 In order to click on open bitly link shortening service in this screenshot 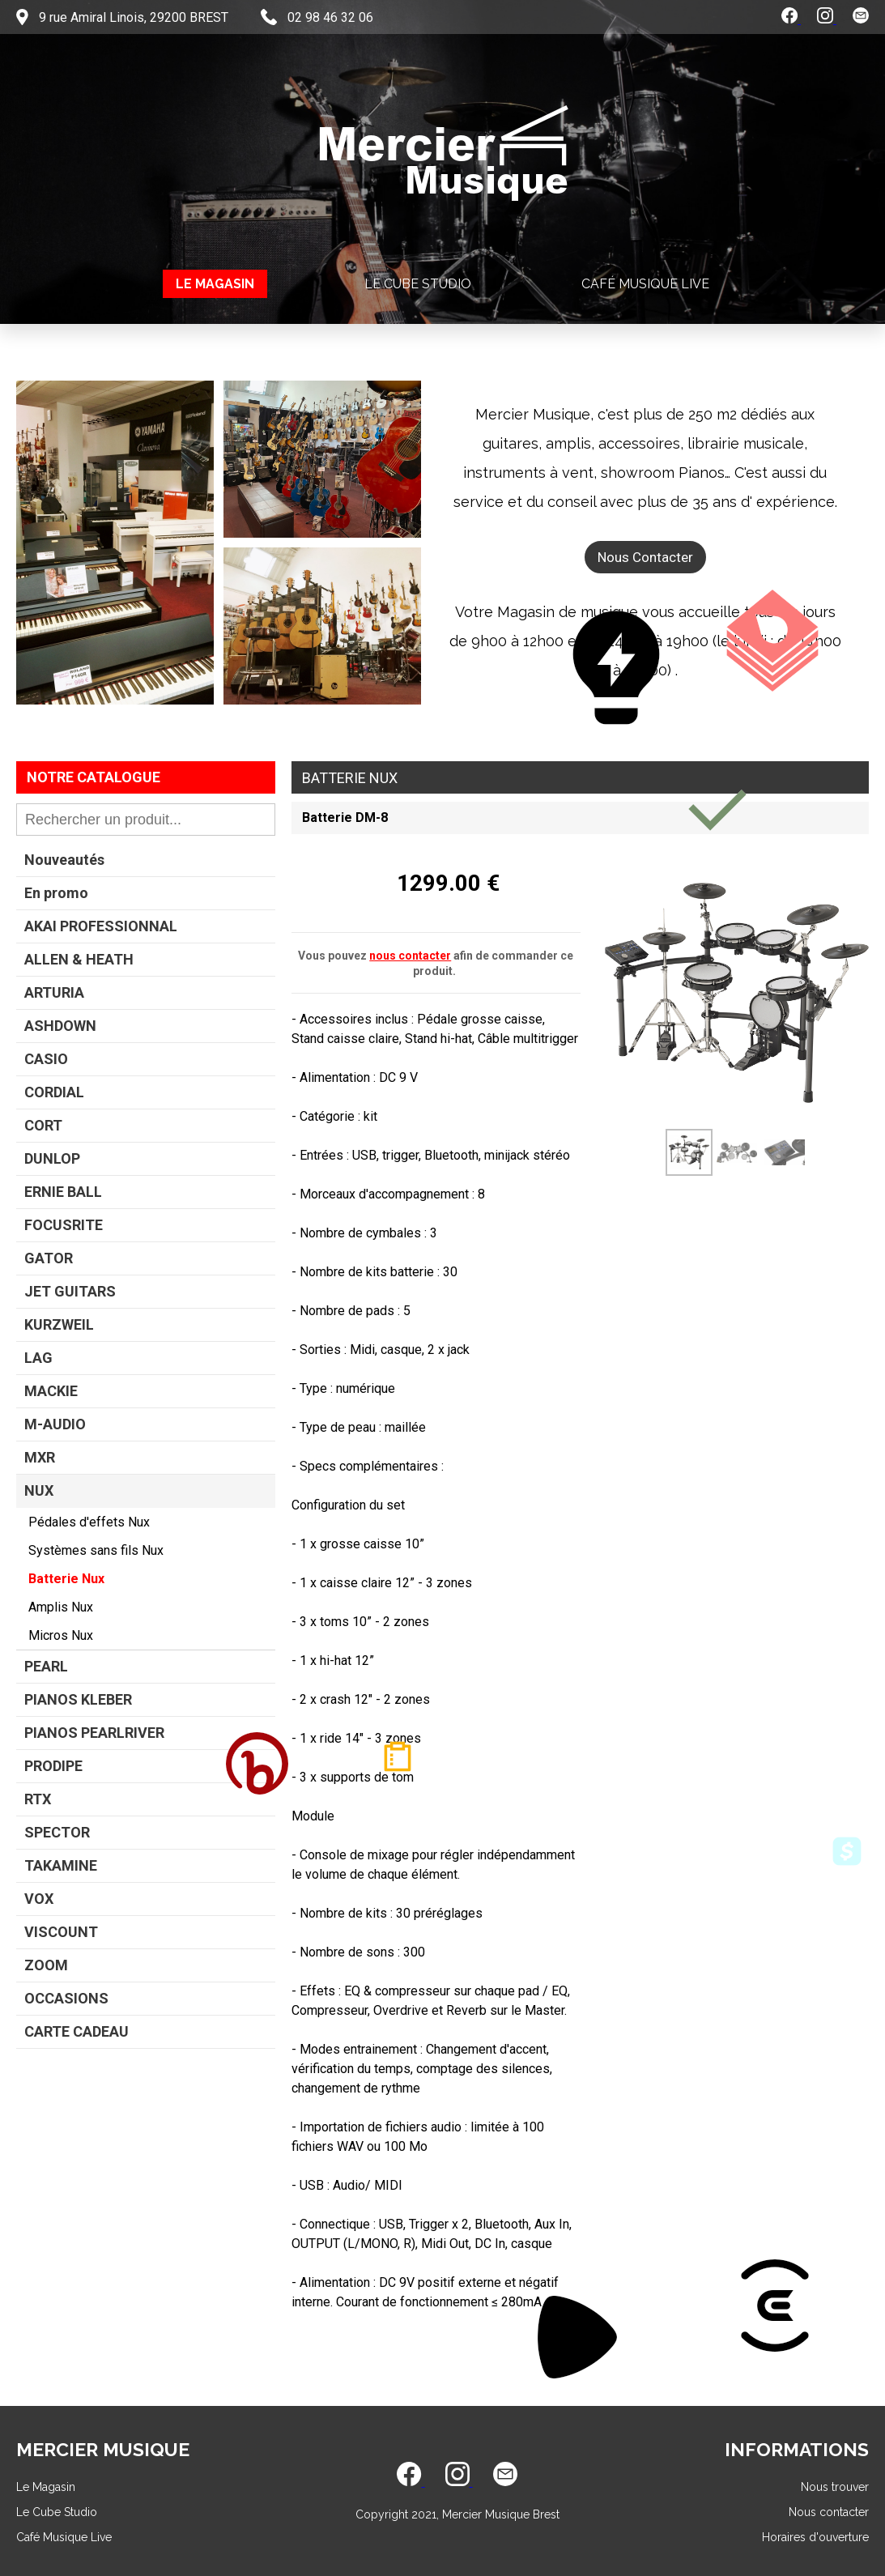, I will do `click(257, 1763)`.